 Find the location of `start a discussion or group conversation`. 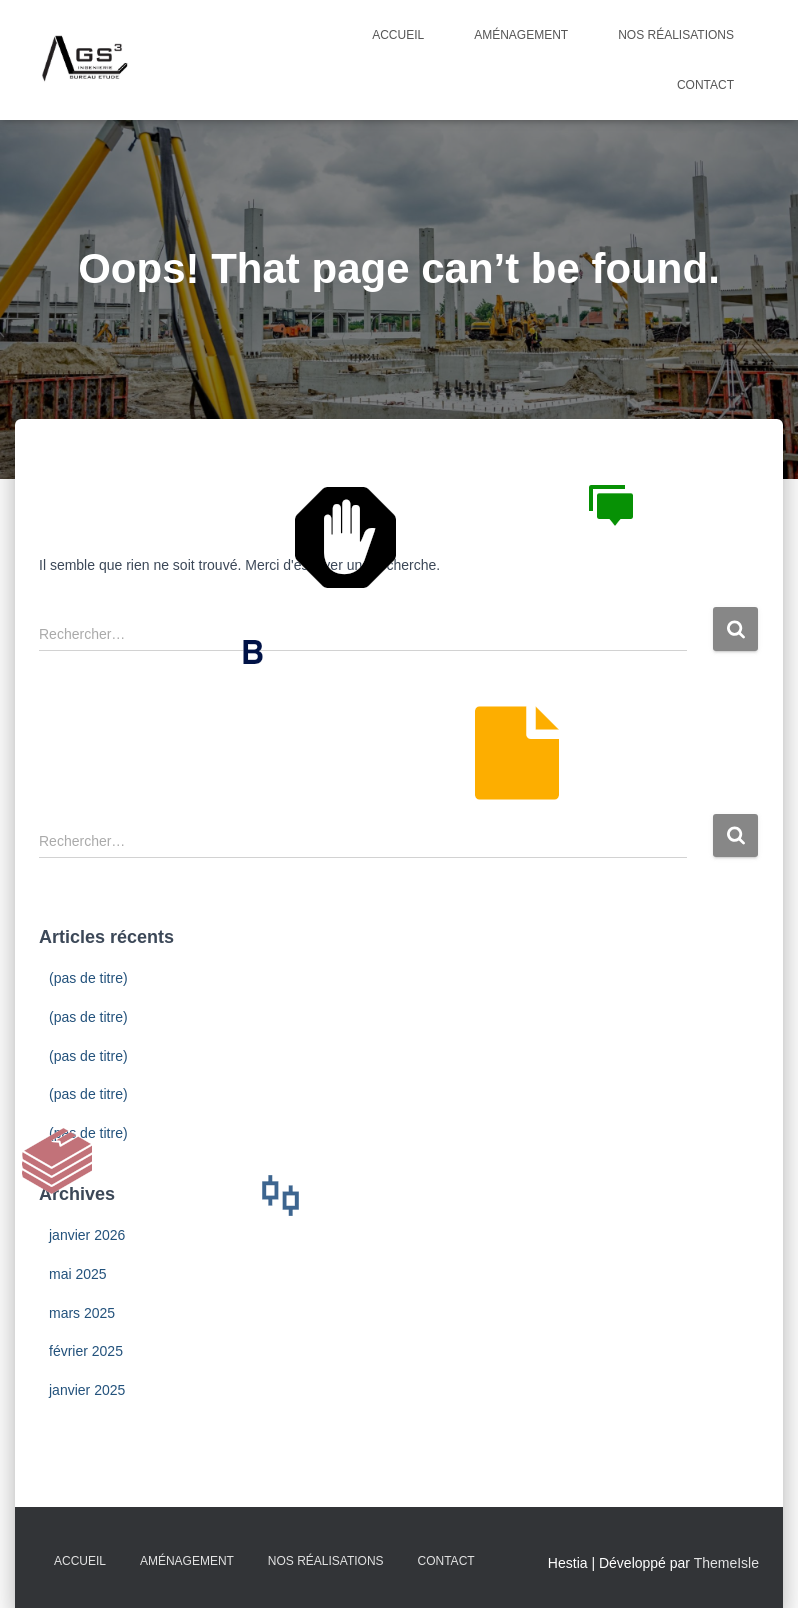

start a discussion or group conversation is located at coordinates (611, 505).